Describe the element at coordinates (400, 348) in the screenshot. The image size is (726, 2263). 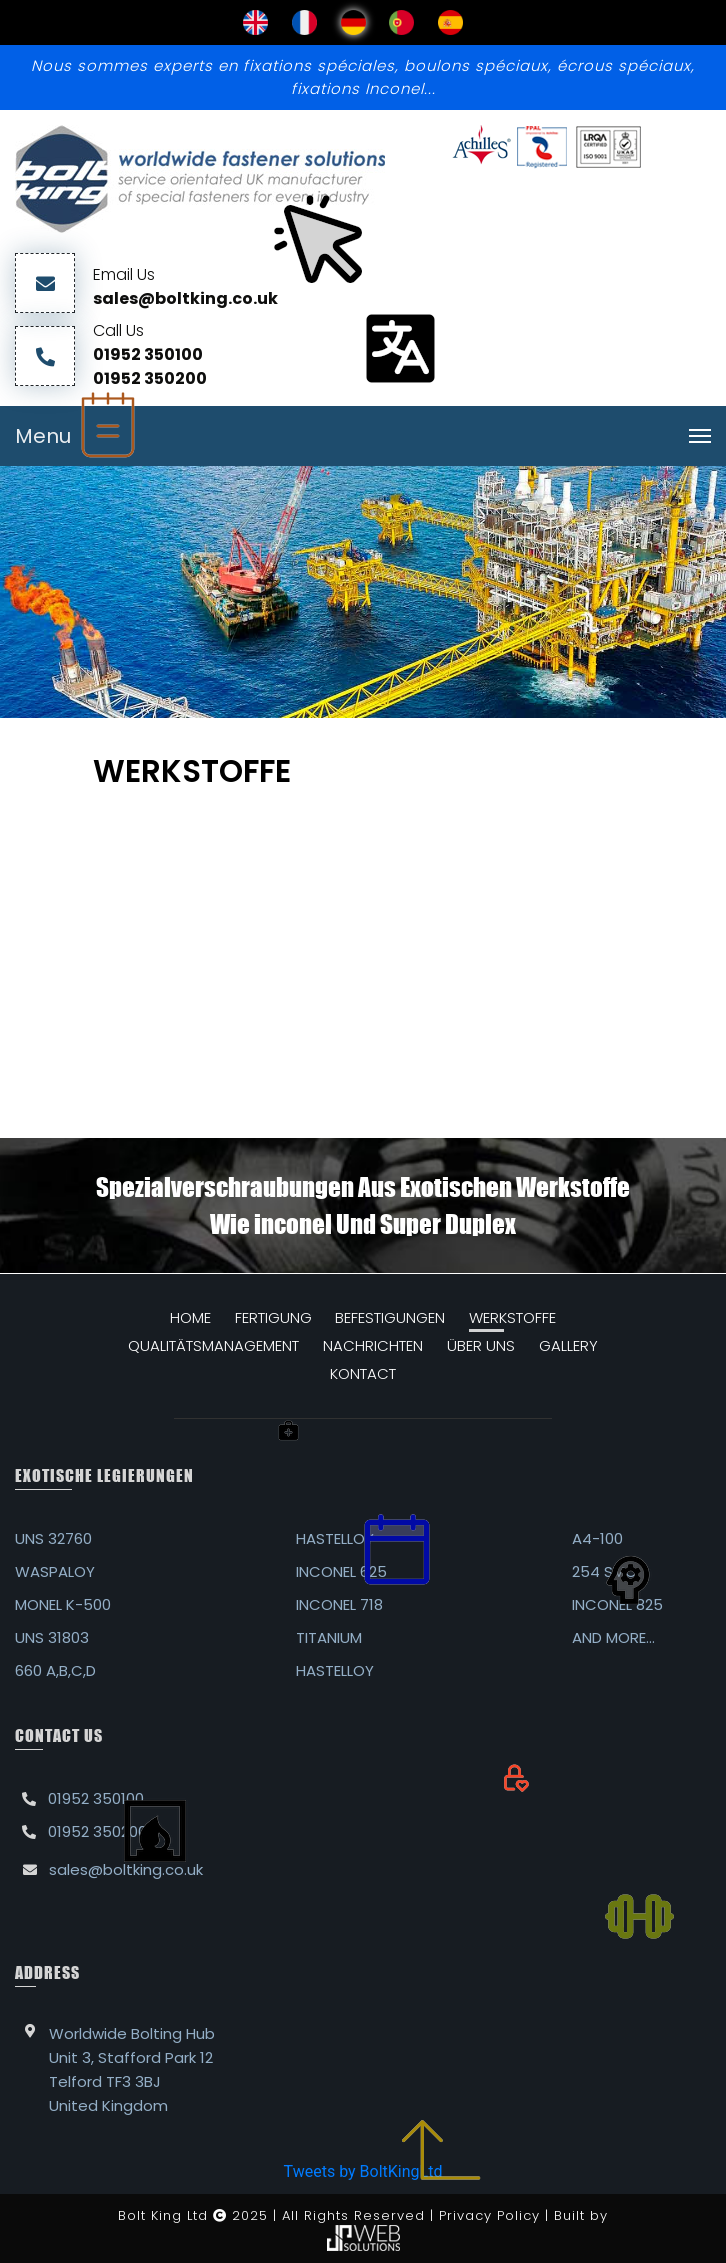
I see `translate text to another language` at that location.